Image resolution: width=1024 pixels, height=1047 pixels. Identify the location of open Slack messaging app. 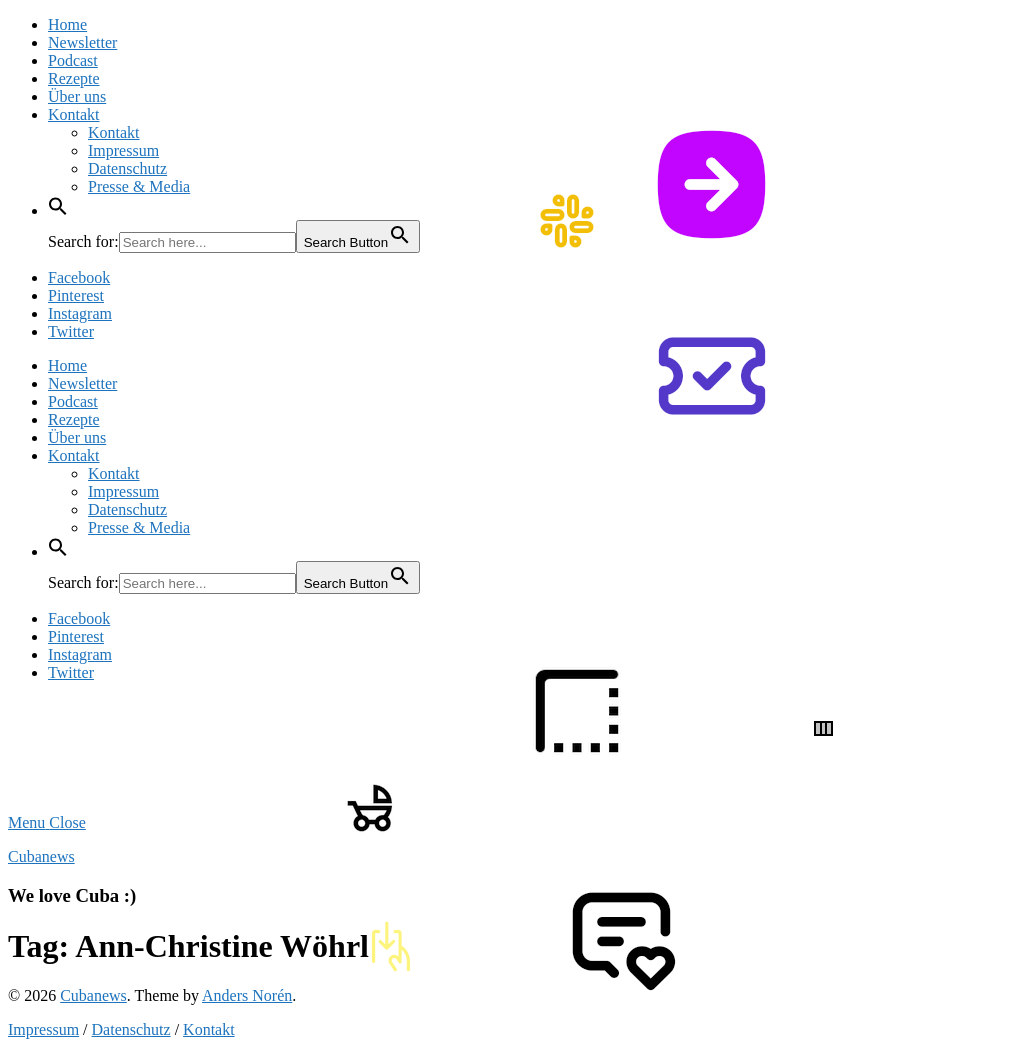
(567, 221).